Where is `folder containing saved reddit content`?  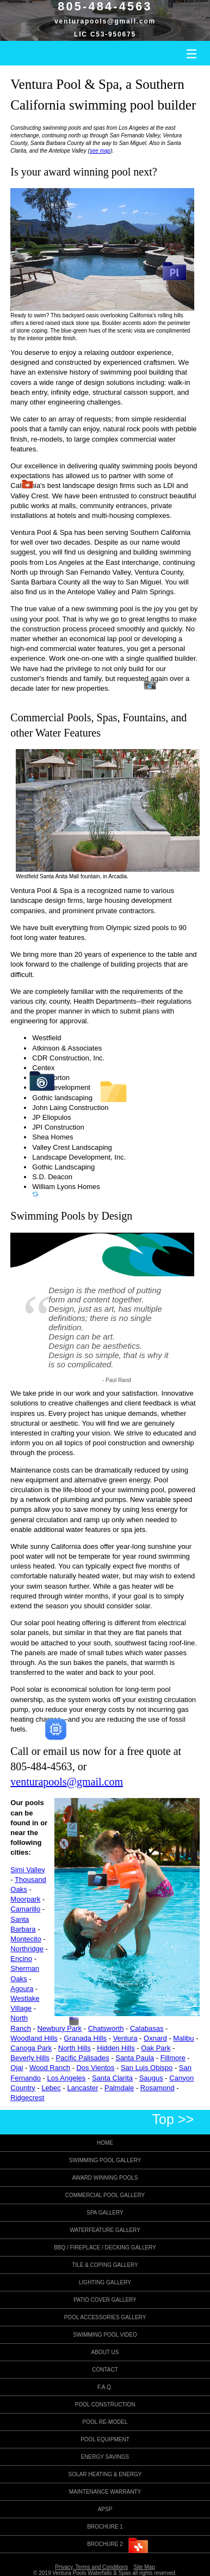 folder containing saved reddit content is located at coordinates (27, 484).